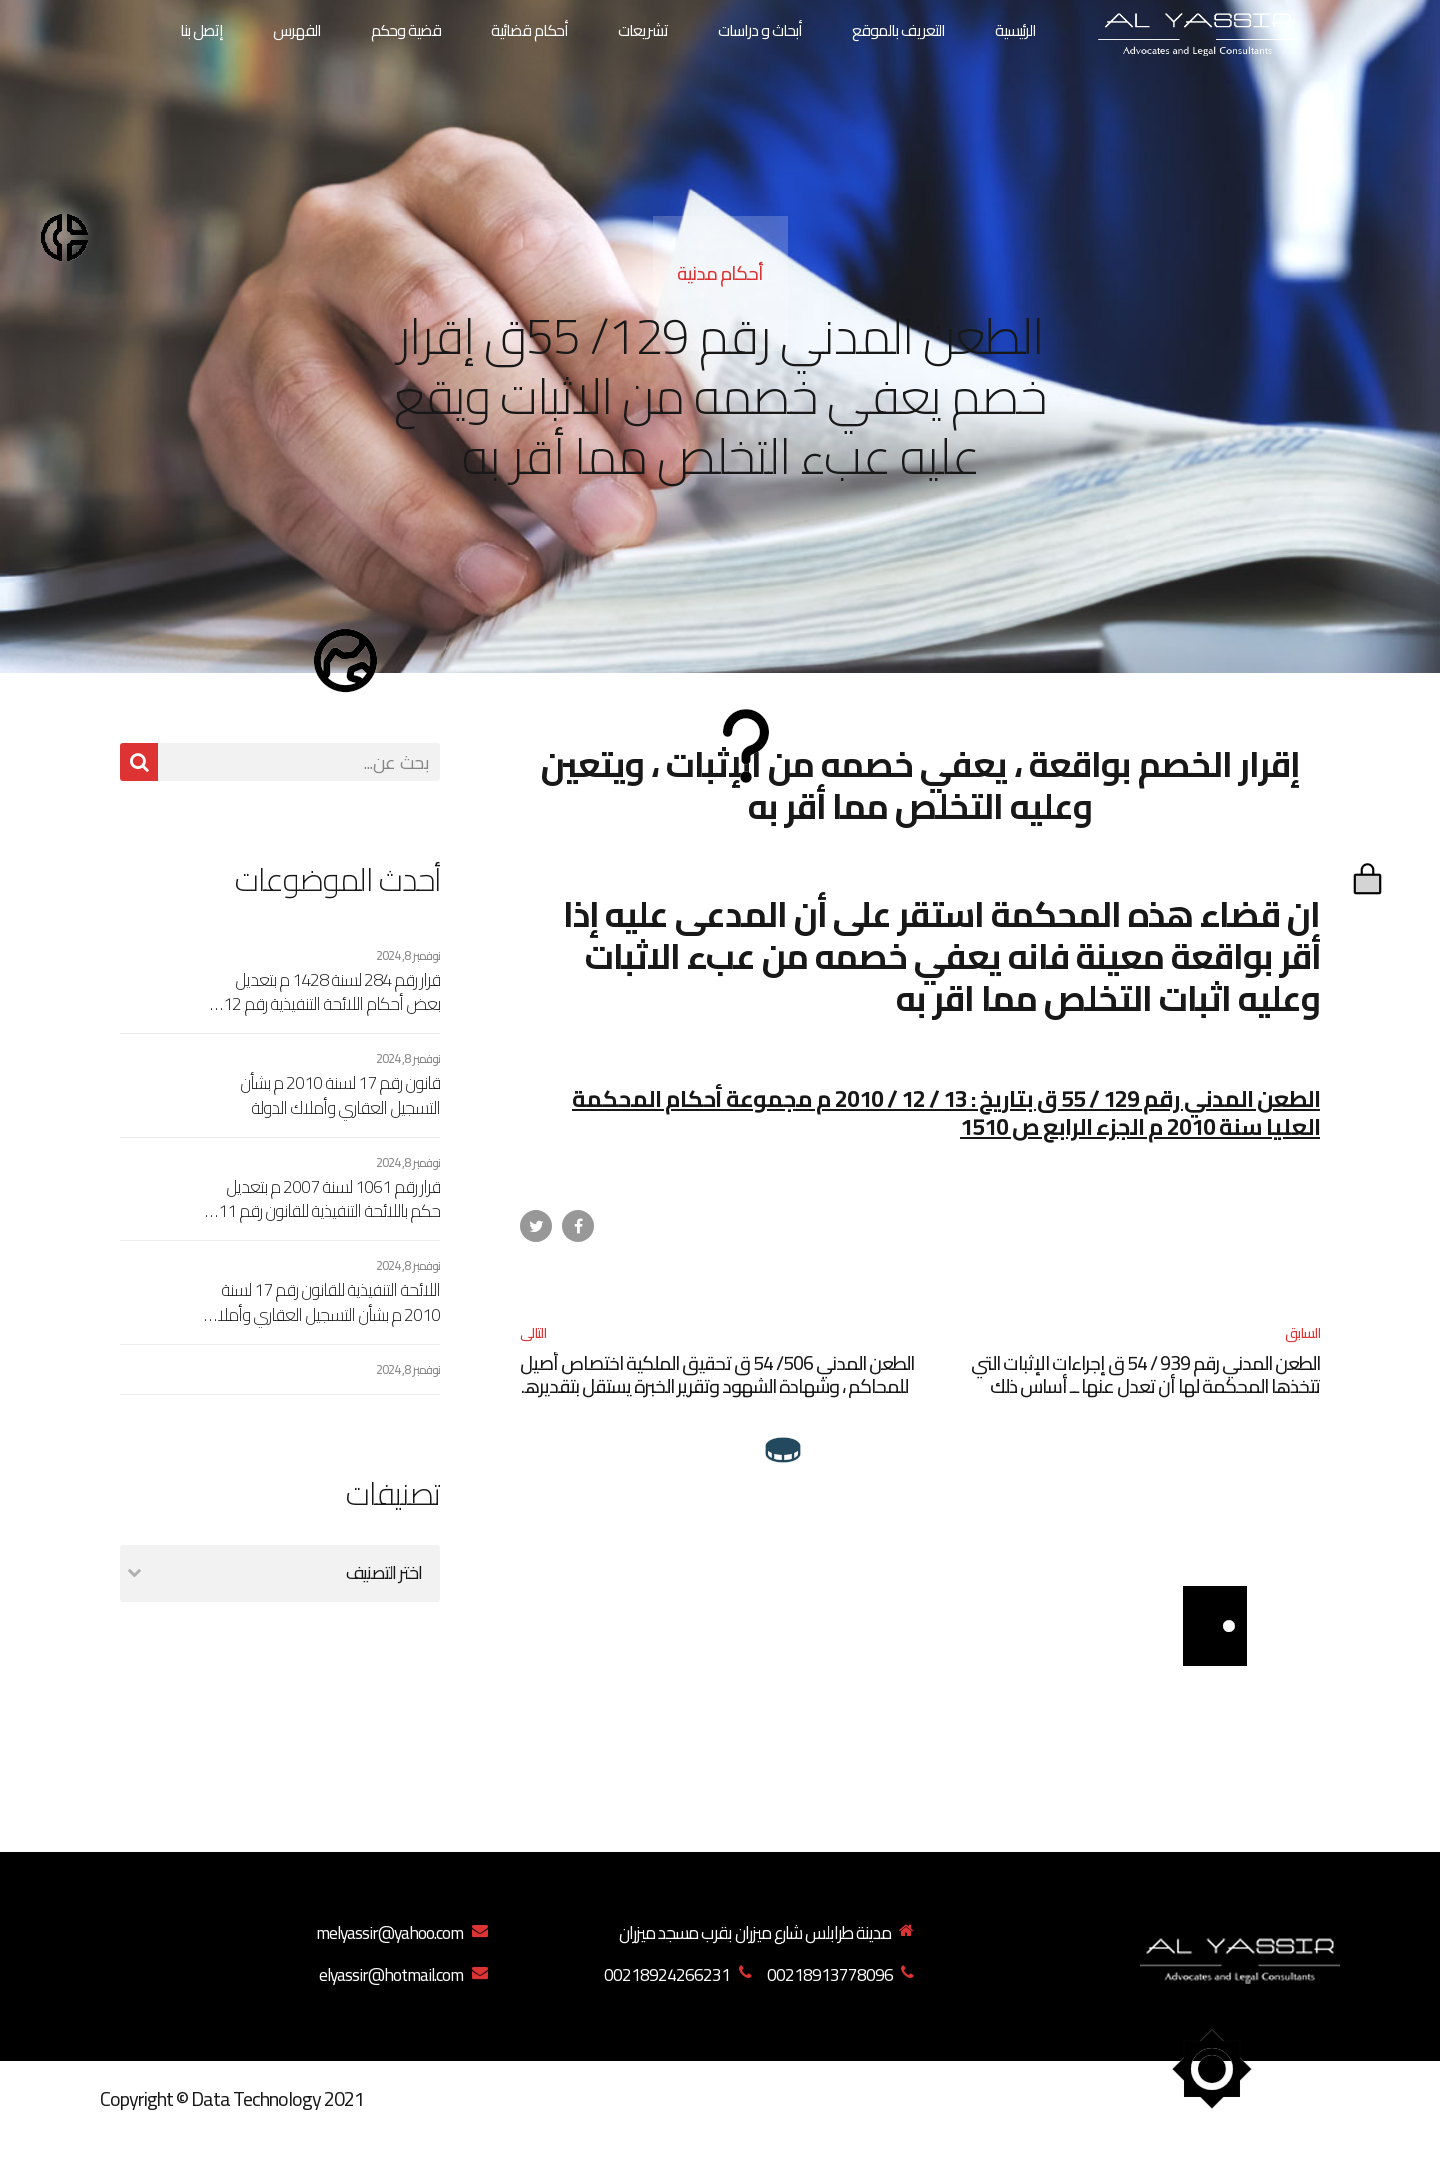 Image resolution: width=1440 pixels, height=2157 pixels. I want to click on adjust screen brightness, so click(1212, 2069).